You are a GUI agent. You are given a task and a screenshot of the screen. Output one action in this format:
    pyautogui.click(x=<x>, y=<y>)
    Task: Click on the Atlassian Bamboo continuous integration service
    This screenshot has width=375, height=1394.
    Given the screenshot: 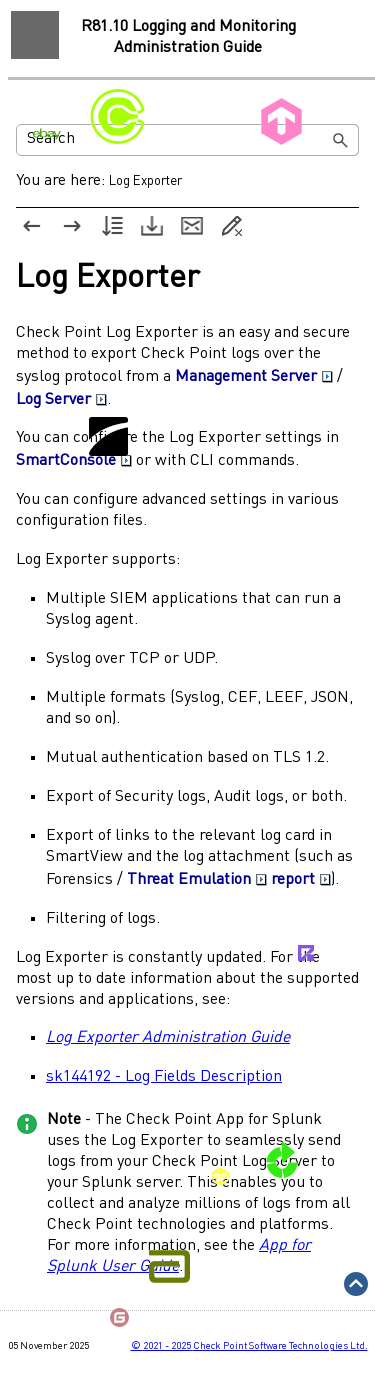 What is the action you would take?
    pyautogui.click(x=282, y=1160)
    